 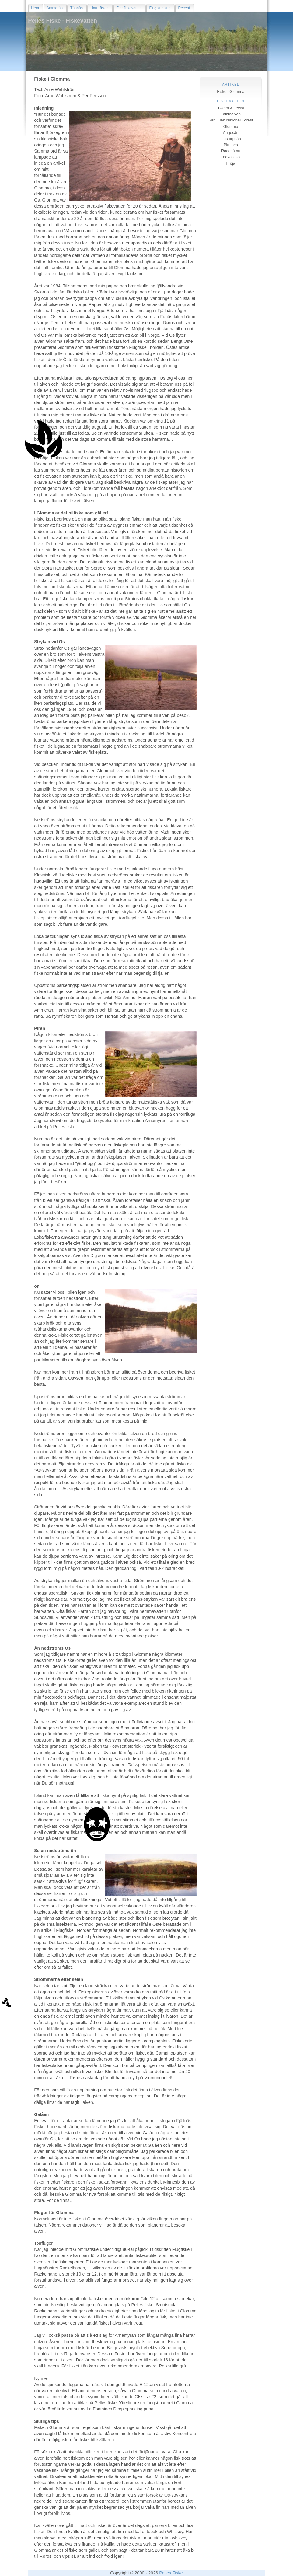 What do you see at coordinates (6, 2002) in the screenshot?
I see `access candy or sweet-themed items` at bounding box center [6, 2002].